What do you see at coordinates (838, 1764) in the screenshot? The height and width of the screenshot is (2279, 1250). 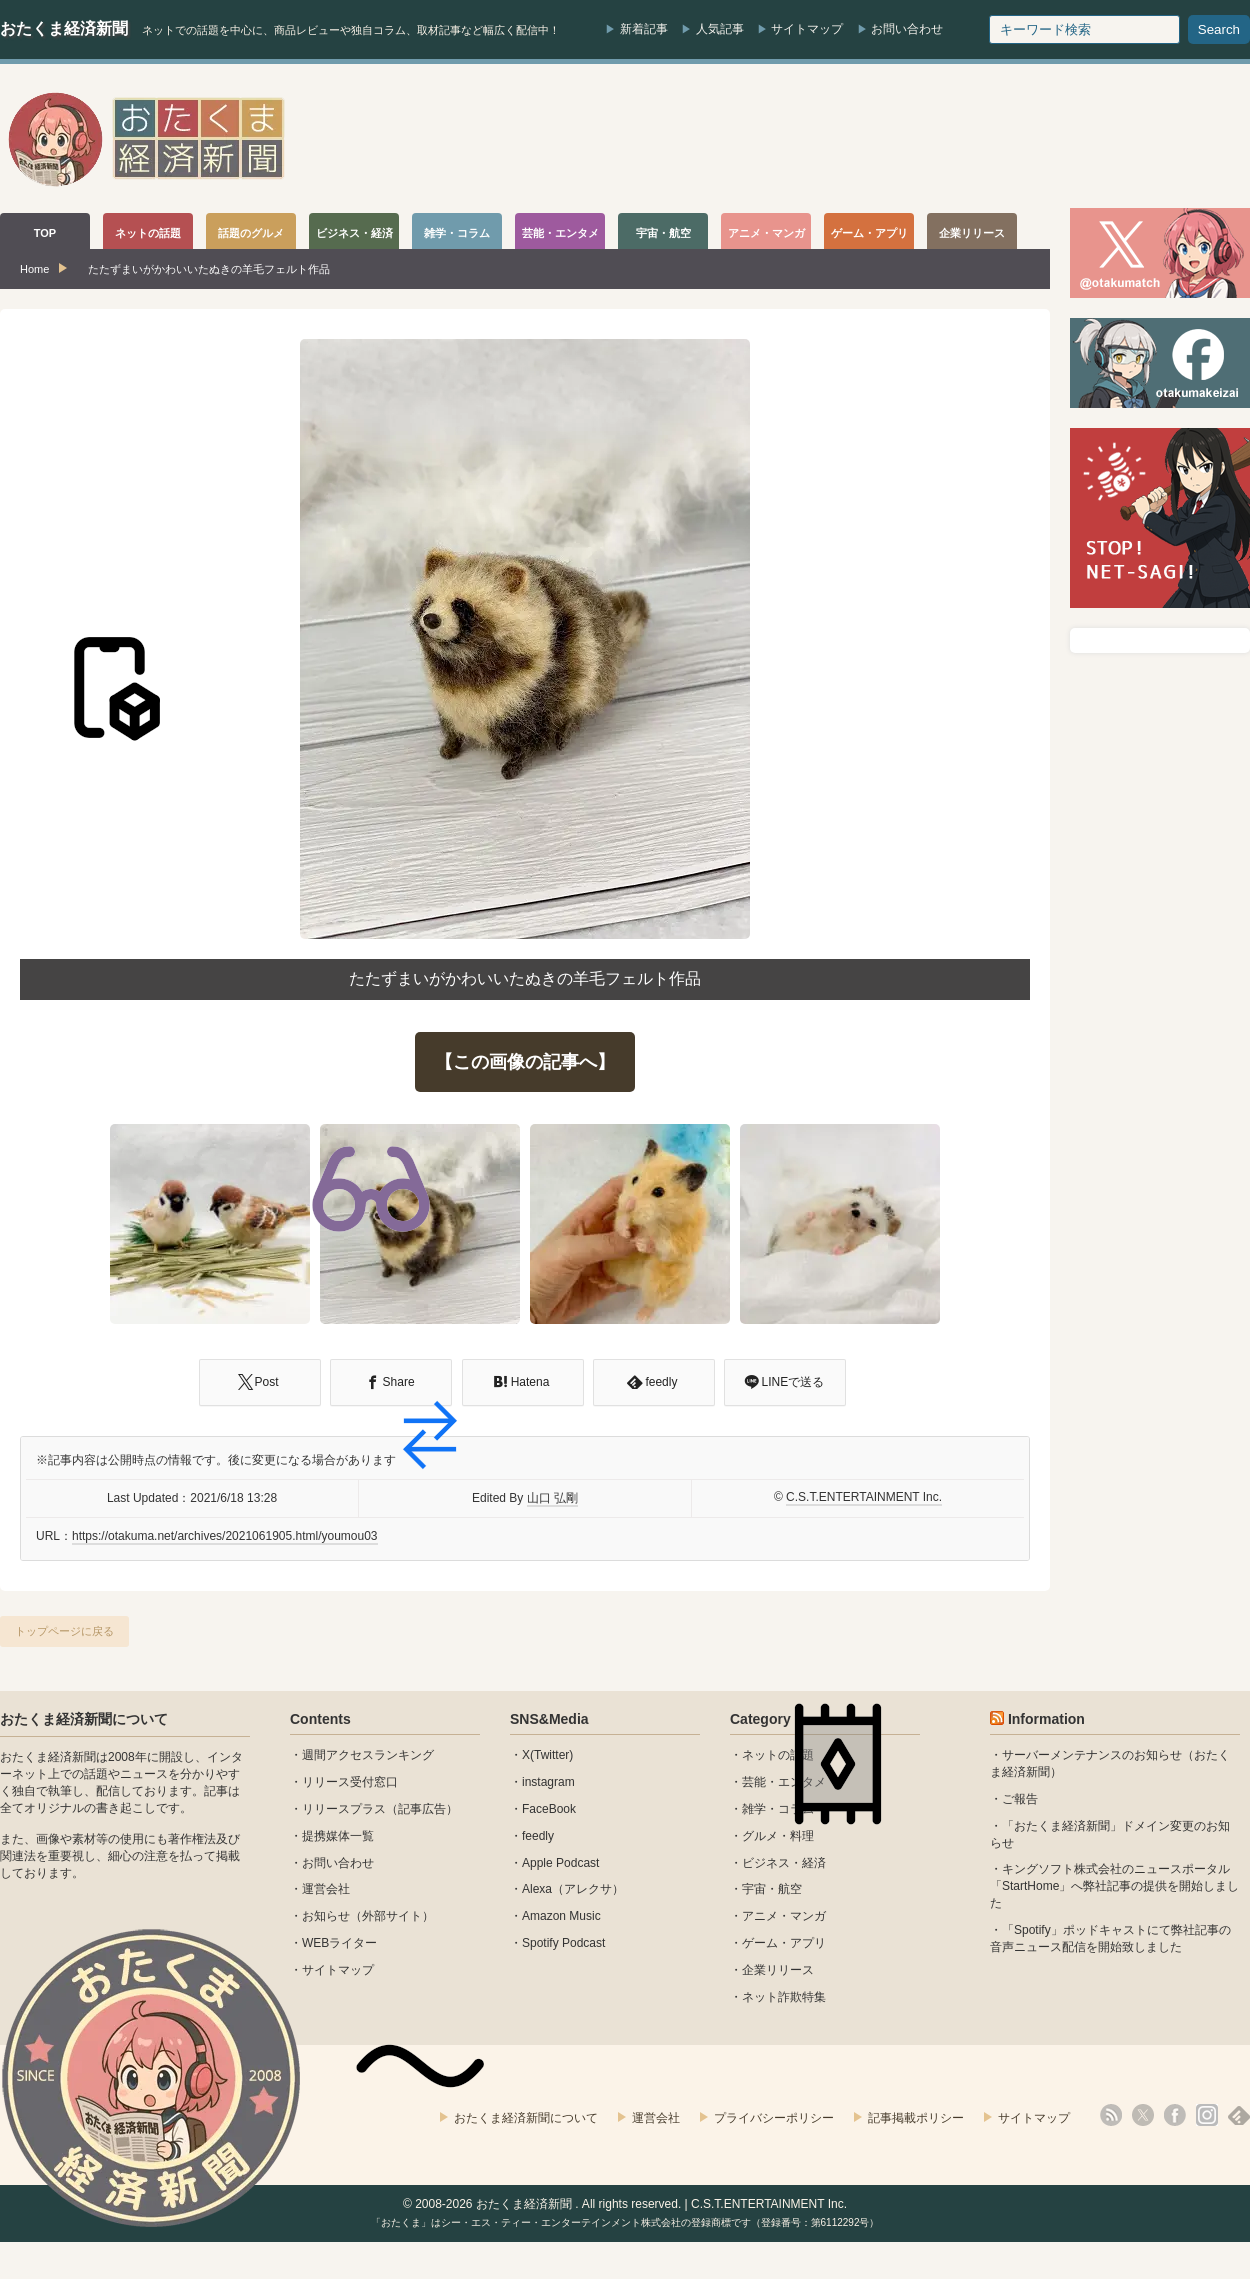 I see `browse rugs or floor decor in a home furnishing app` at bounding box center [838, 1764].